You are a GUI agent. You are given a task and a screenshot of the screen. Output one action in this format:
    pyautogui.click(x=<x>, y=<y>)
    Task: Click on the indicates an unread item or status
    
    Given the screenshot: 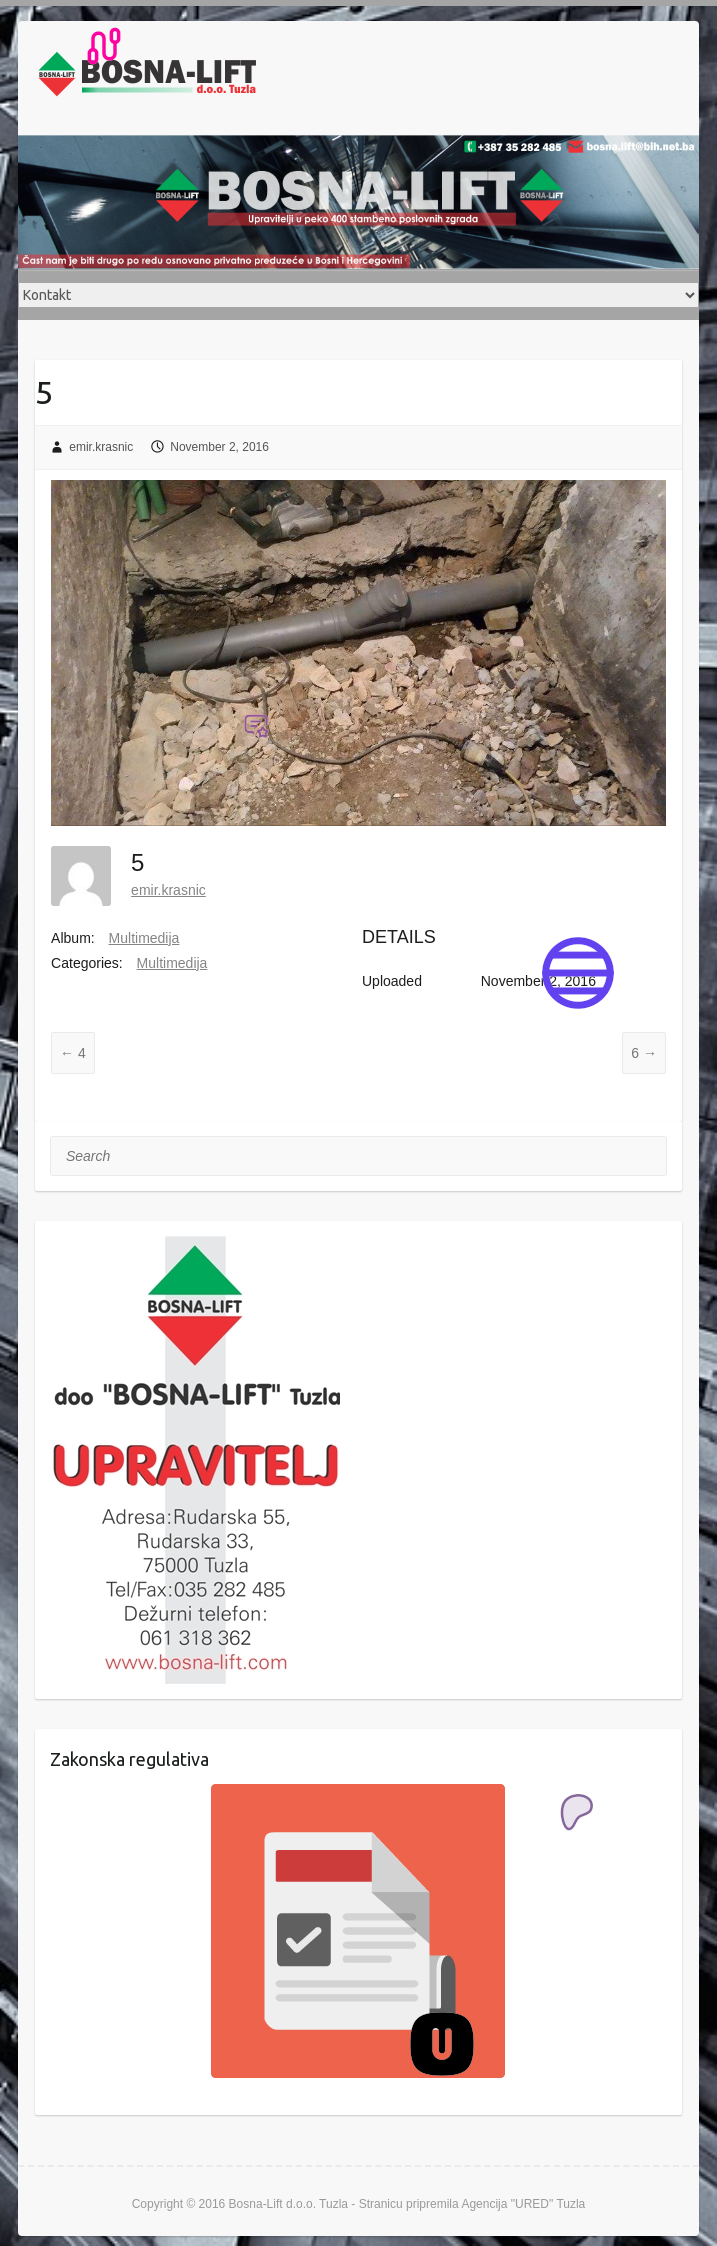 What is the action you would take?
    pyautogui.click(x=442, y=2044)
    